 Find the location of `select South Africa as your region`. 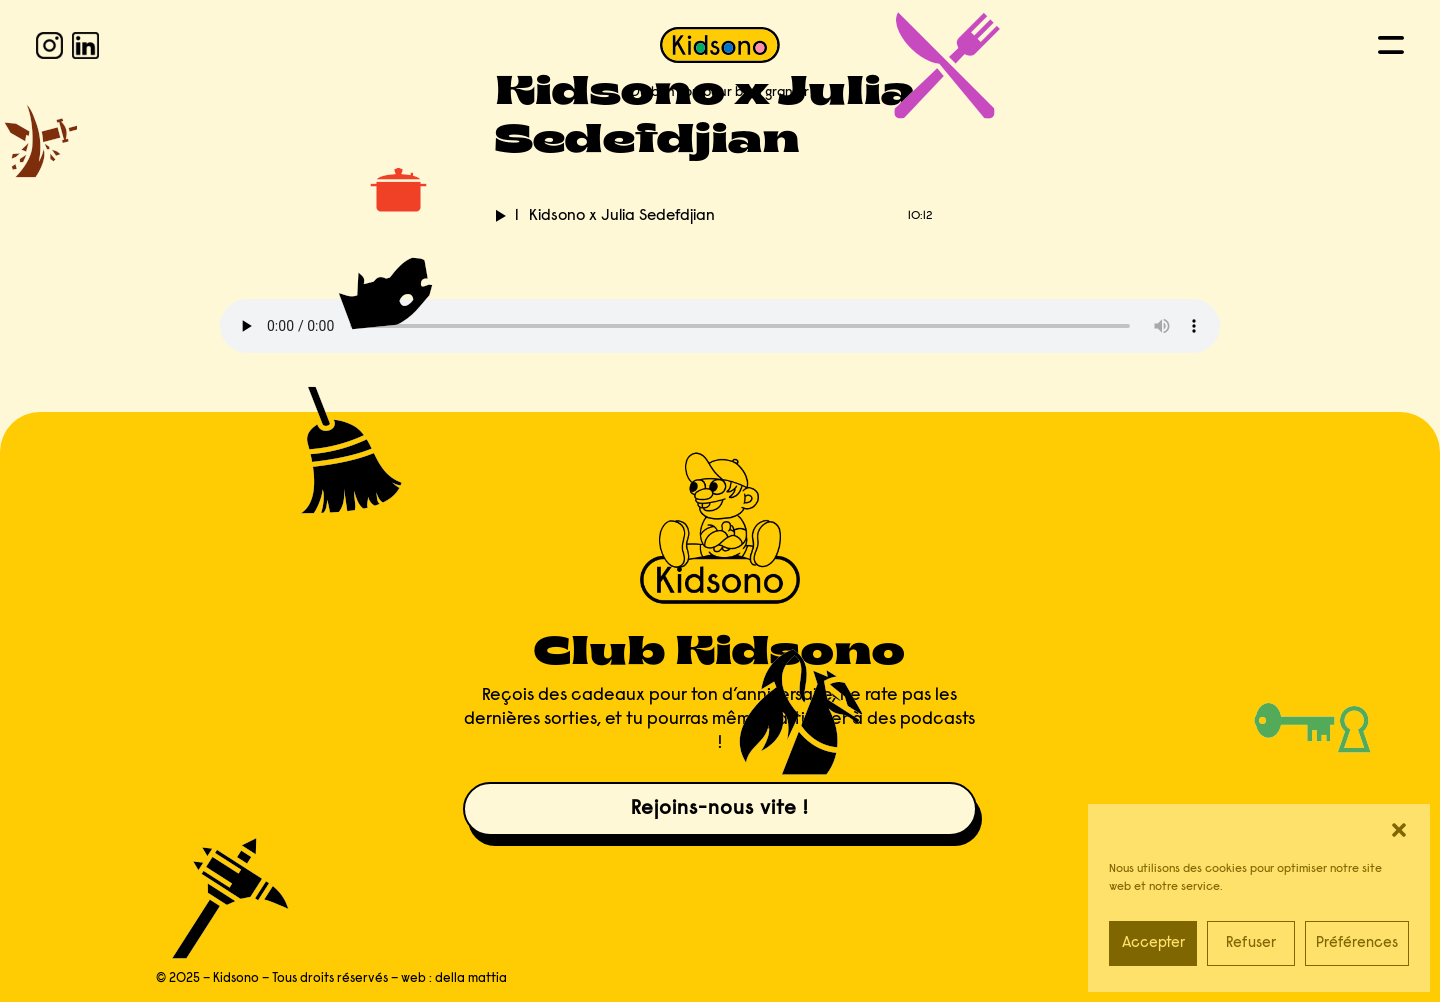

select South Africa as your region is located at coordinates (385, 293).